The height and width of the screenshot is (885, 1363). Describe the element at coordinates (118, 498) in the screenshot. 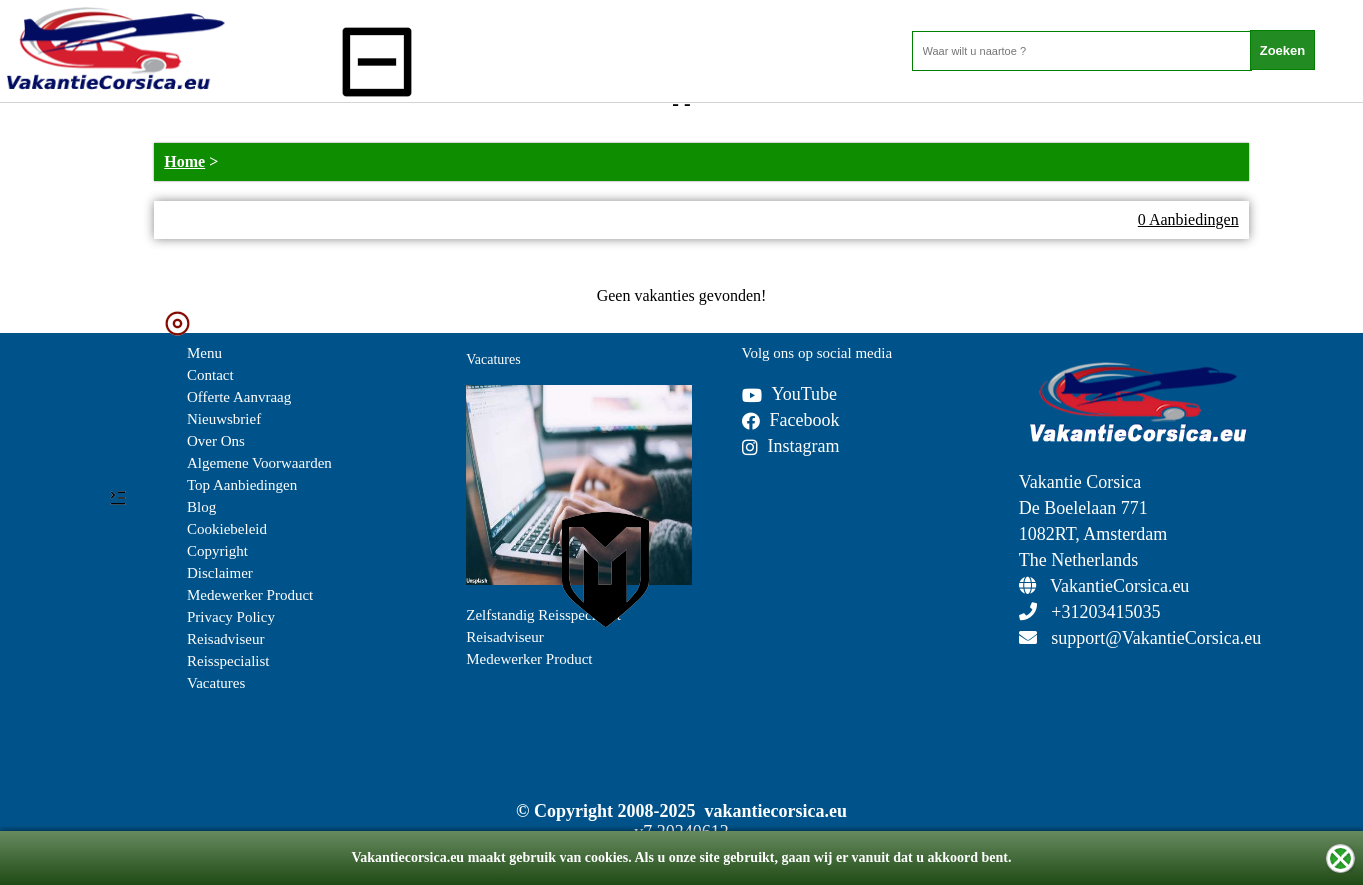

I see `collapse the sidebar menu` at that location.